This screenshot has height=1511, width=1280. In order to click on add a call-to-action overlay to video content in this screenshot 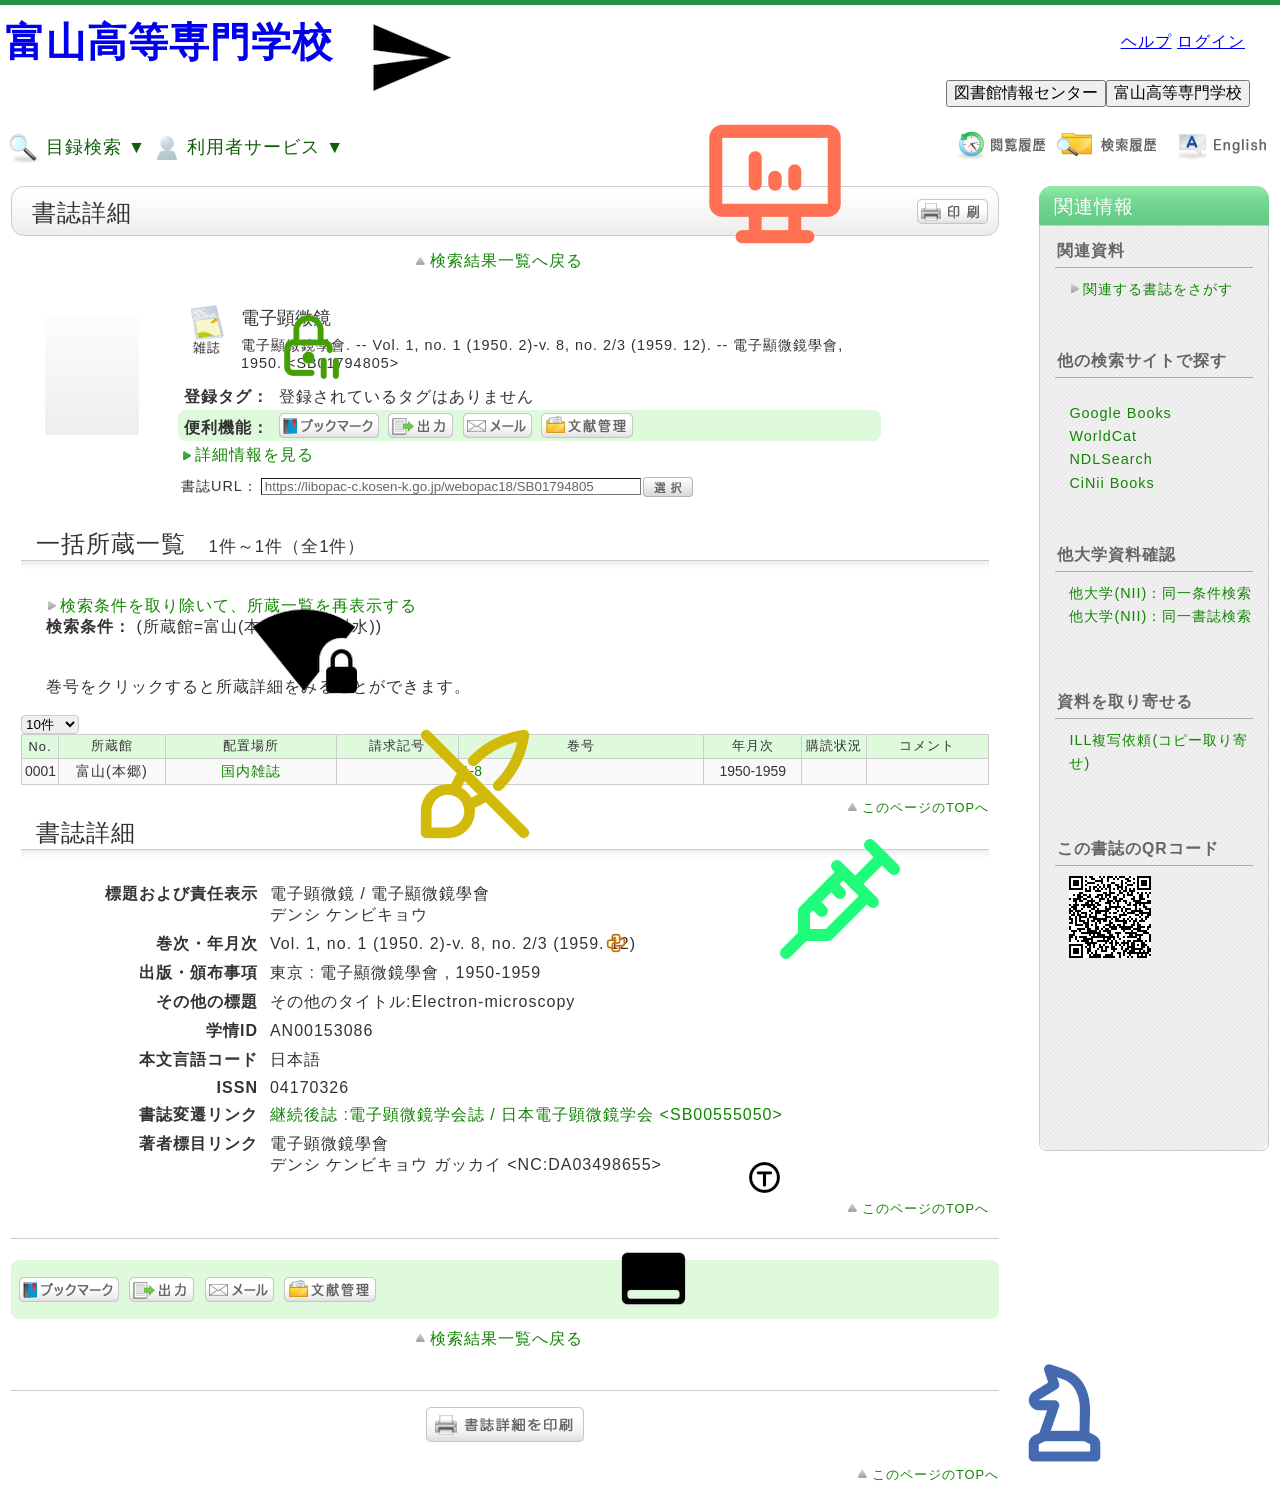, I will do `click(653, 1278)`.